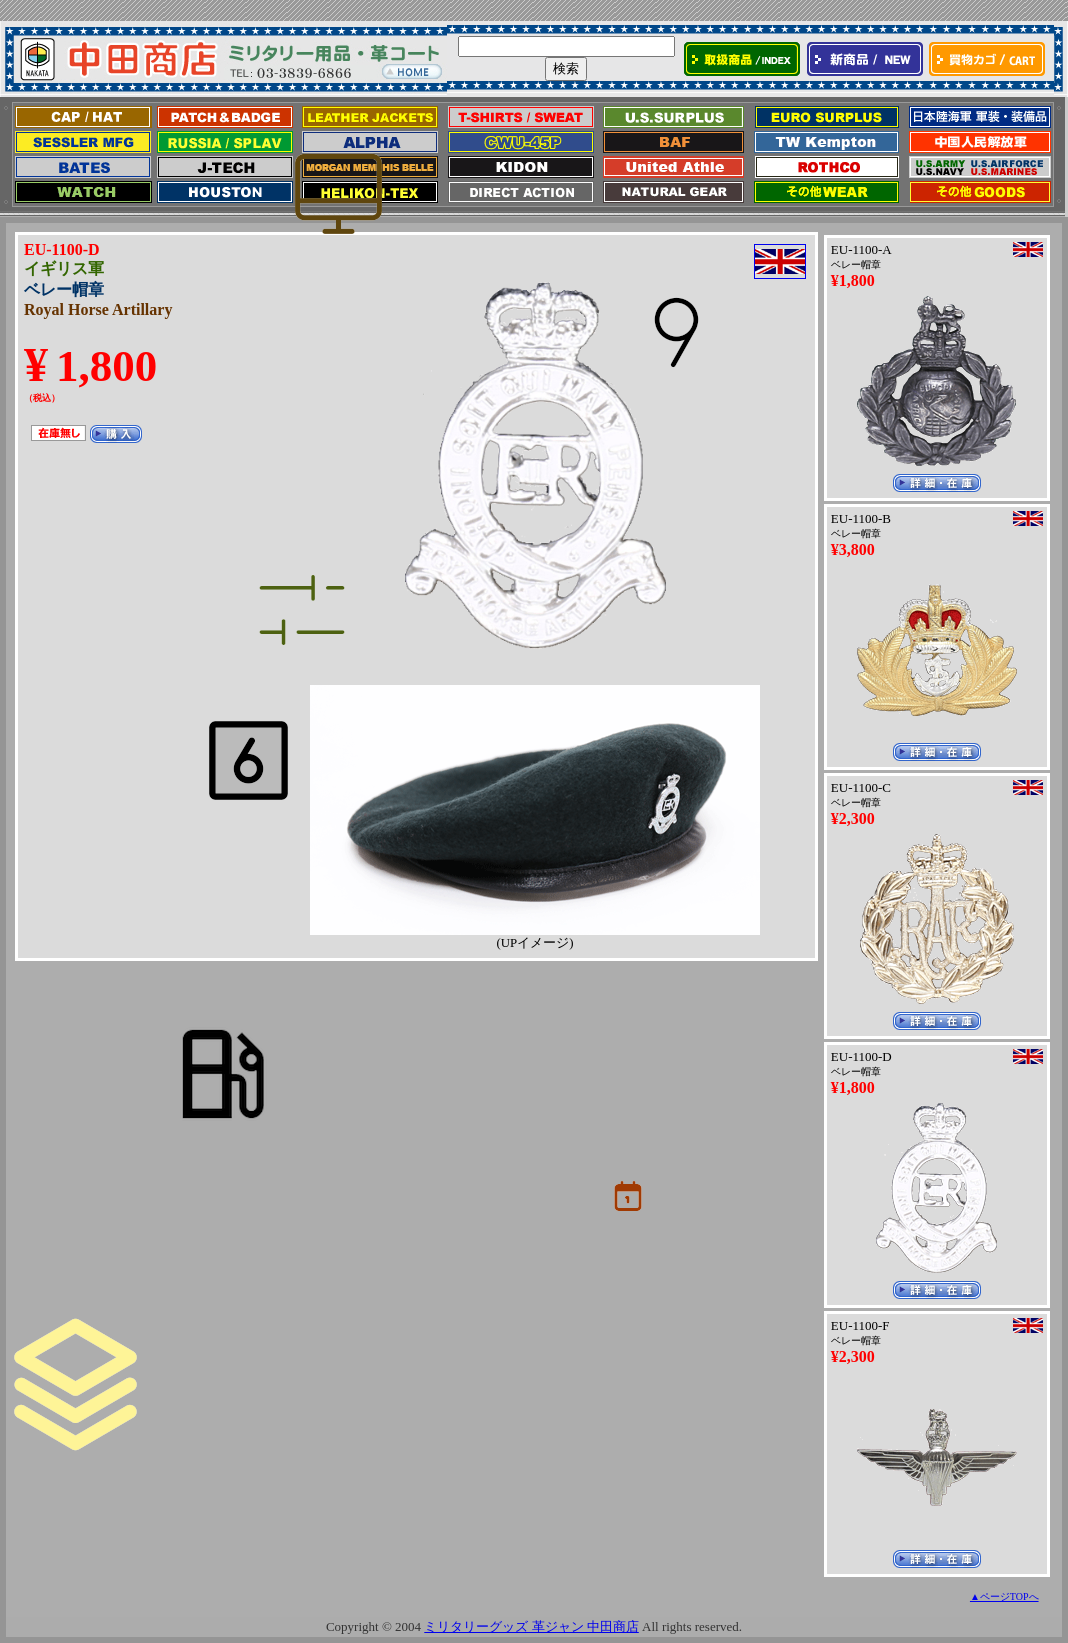 The width and height of the screenshot is (1068, 1643). Describe the element at coordinates (338, 190) in the screenshot. I see `switch to desktop view` at that location.